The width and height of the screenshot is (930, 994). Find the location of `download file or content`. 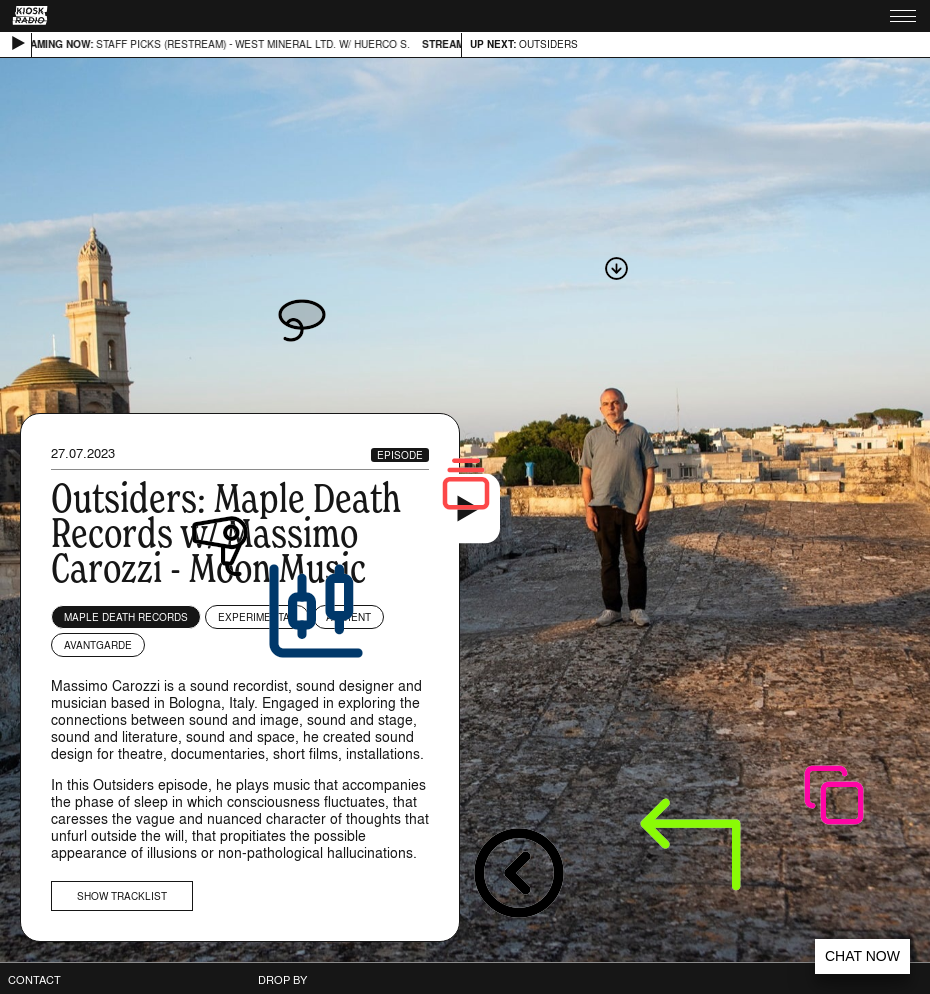

download file or content is located at coordinates (616, 268).